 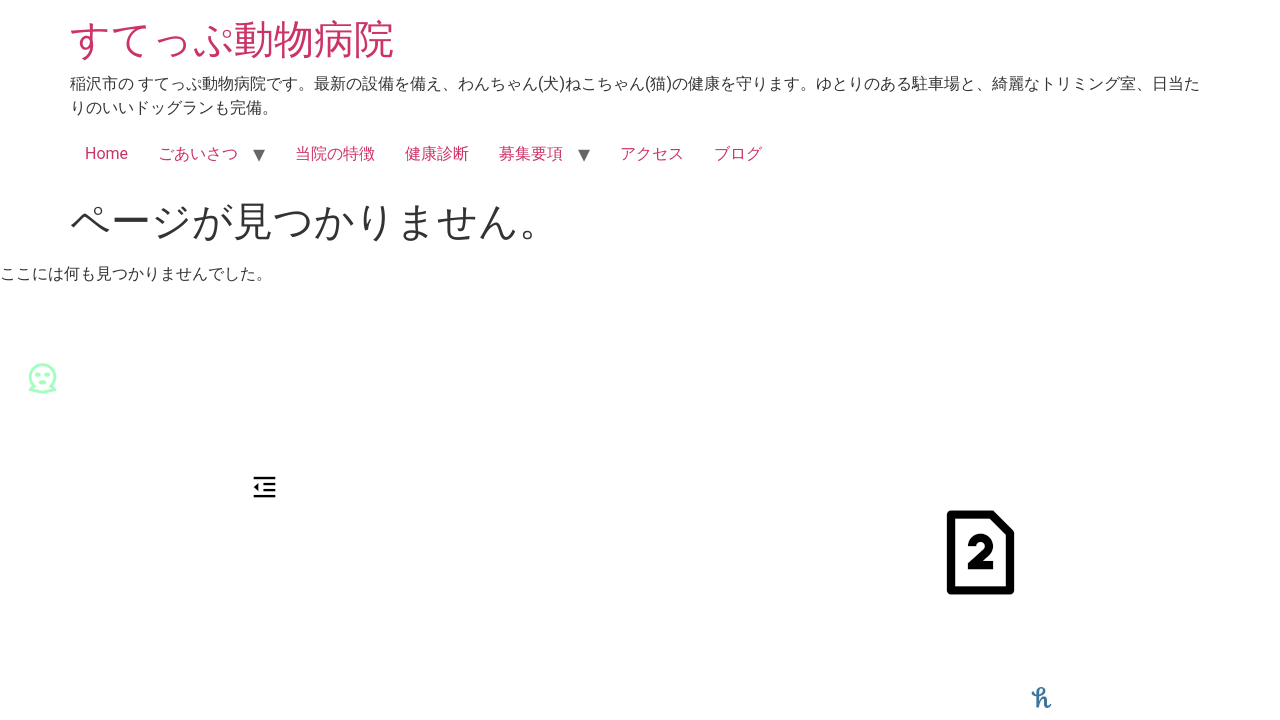 I want to click on indicates a criminal or suspect profile, so click(x=42, y=378).